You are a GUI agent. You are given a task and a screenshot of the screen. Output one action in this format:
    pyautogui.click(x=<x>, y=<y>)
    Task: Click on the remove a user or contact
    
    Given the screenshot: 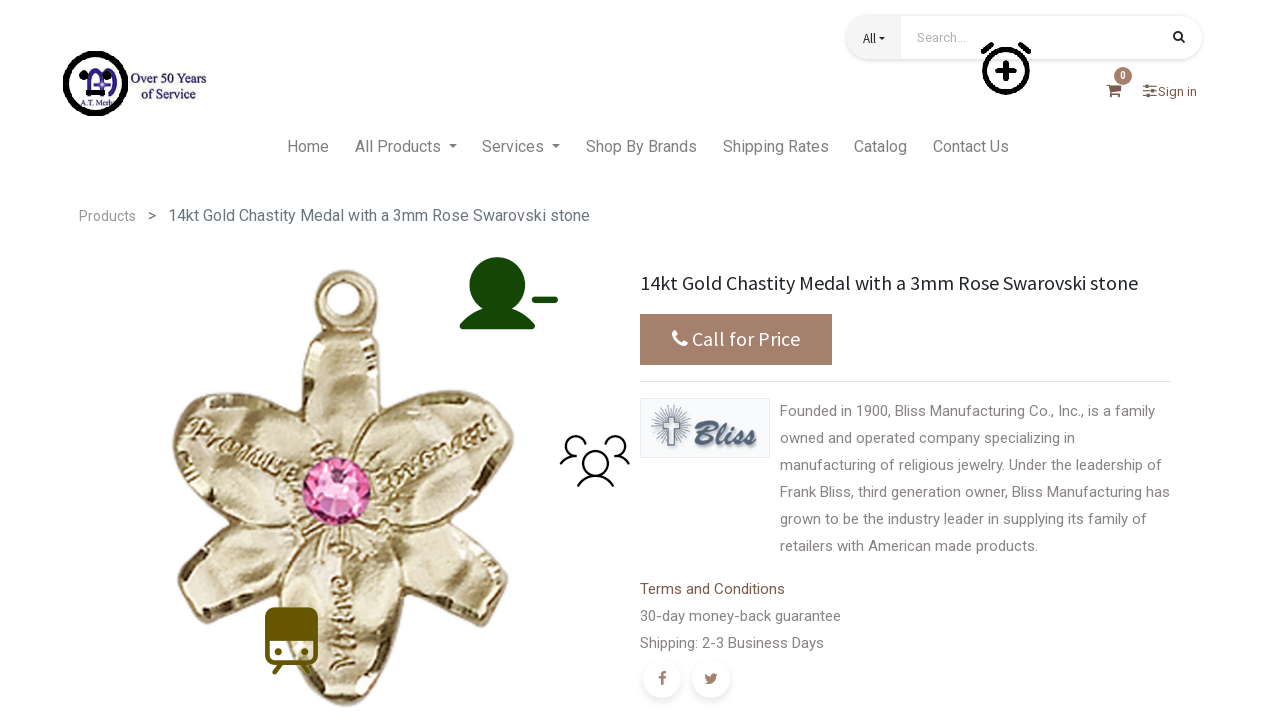 What is the action you would take?
    pyautogui.click(x=505, y=296)
    